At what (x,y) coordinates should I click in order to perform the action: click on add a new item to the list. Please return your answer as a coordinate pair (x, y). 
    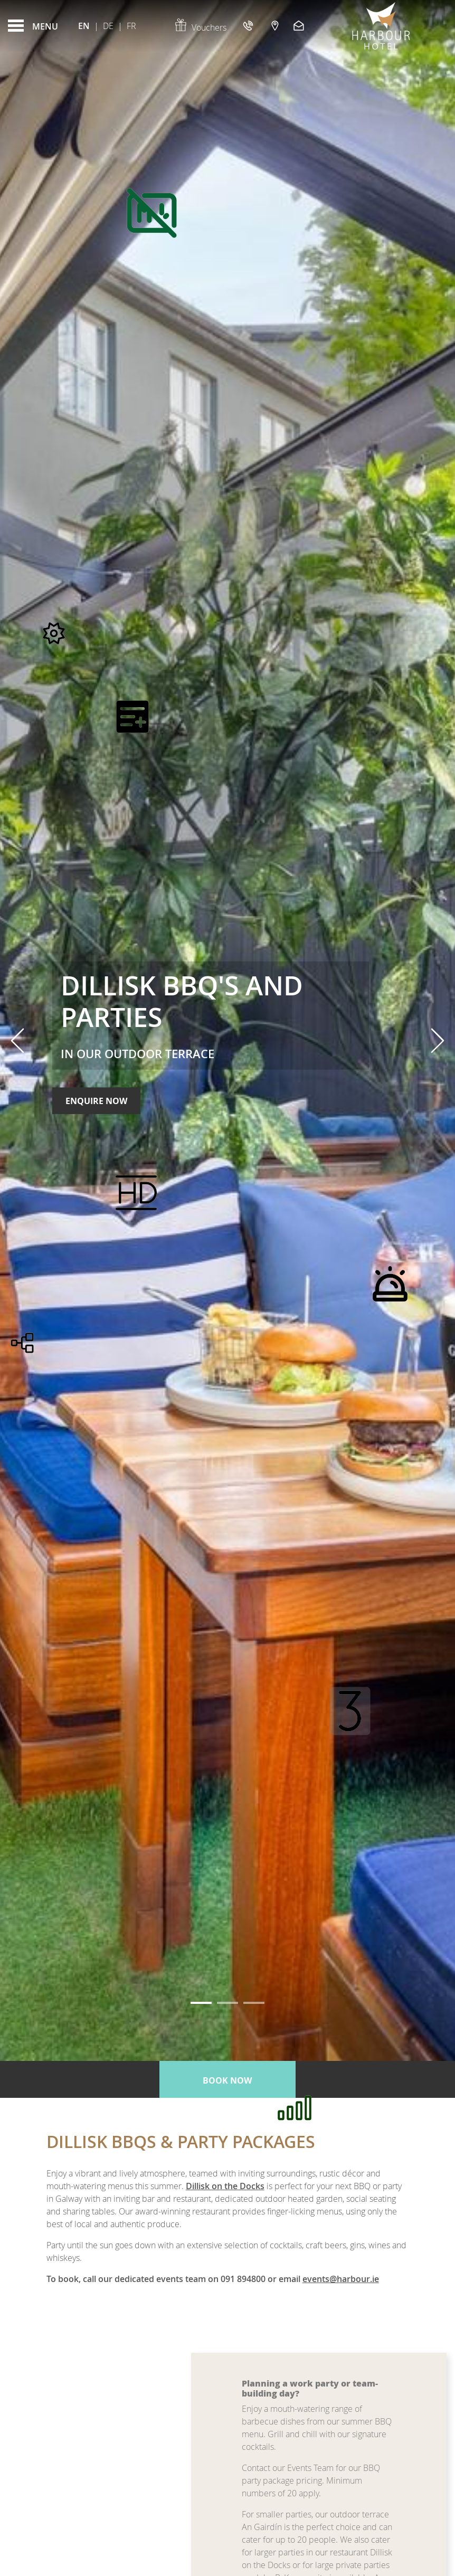
    Looking at the image, I should click on (132, 717).